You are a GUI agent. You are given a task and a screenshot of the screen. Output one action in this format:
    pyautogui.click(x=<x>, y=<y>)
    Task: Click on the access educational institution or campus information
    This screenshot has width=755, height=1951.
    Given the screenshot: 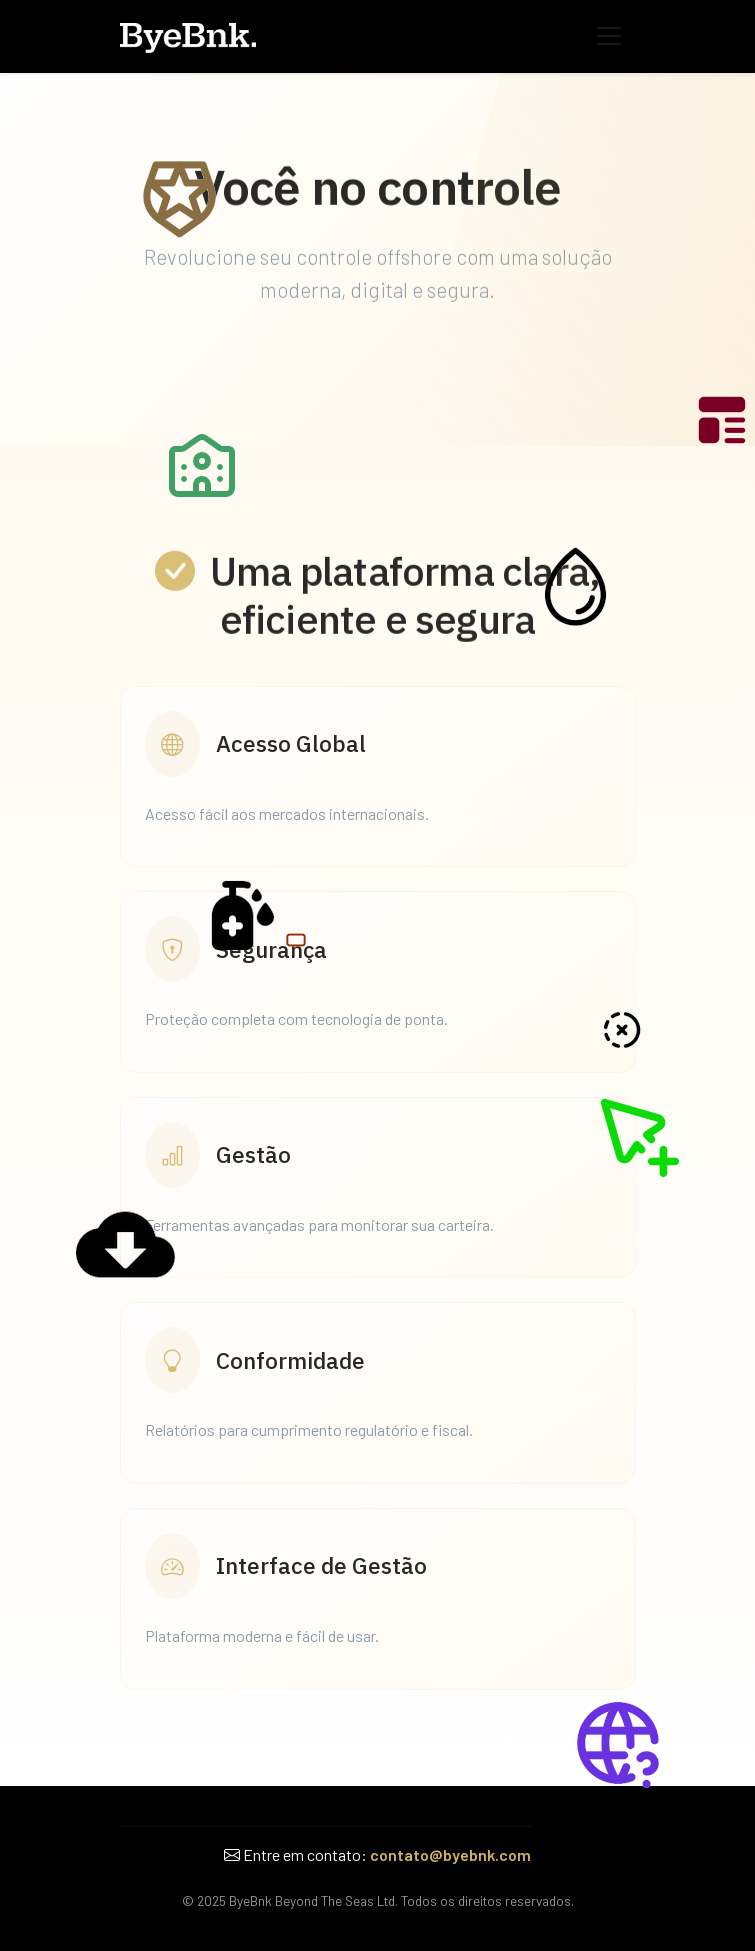 What is the action you would take?
    pyautogui.click(x=202, y=467)
    